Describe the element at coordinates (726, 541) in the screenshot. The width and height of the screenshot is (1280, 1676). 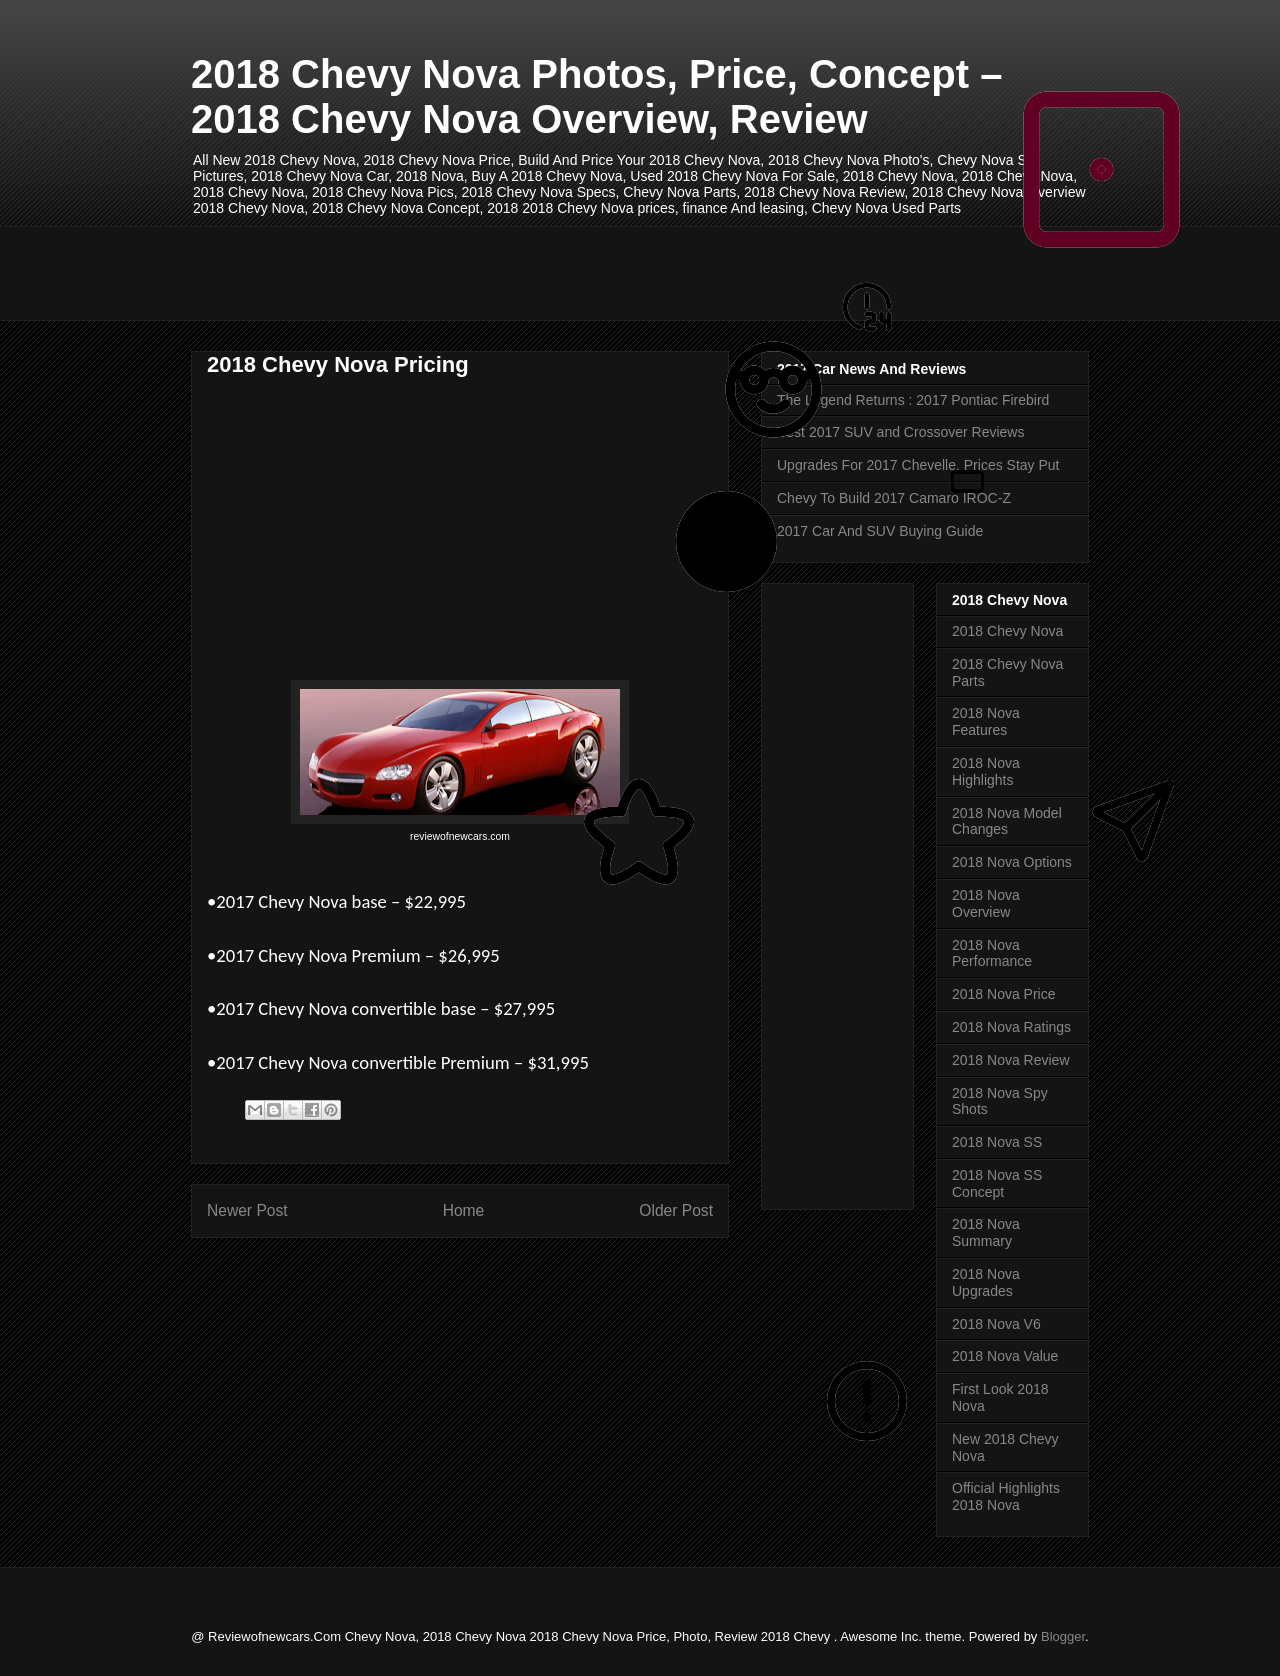
I see `unselected radio button or toggle option` at that location.